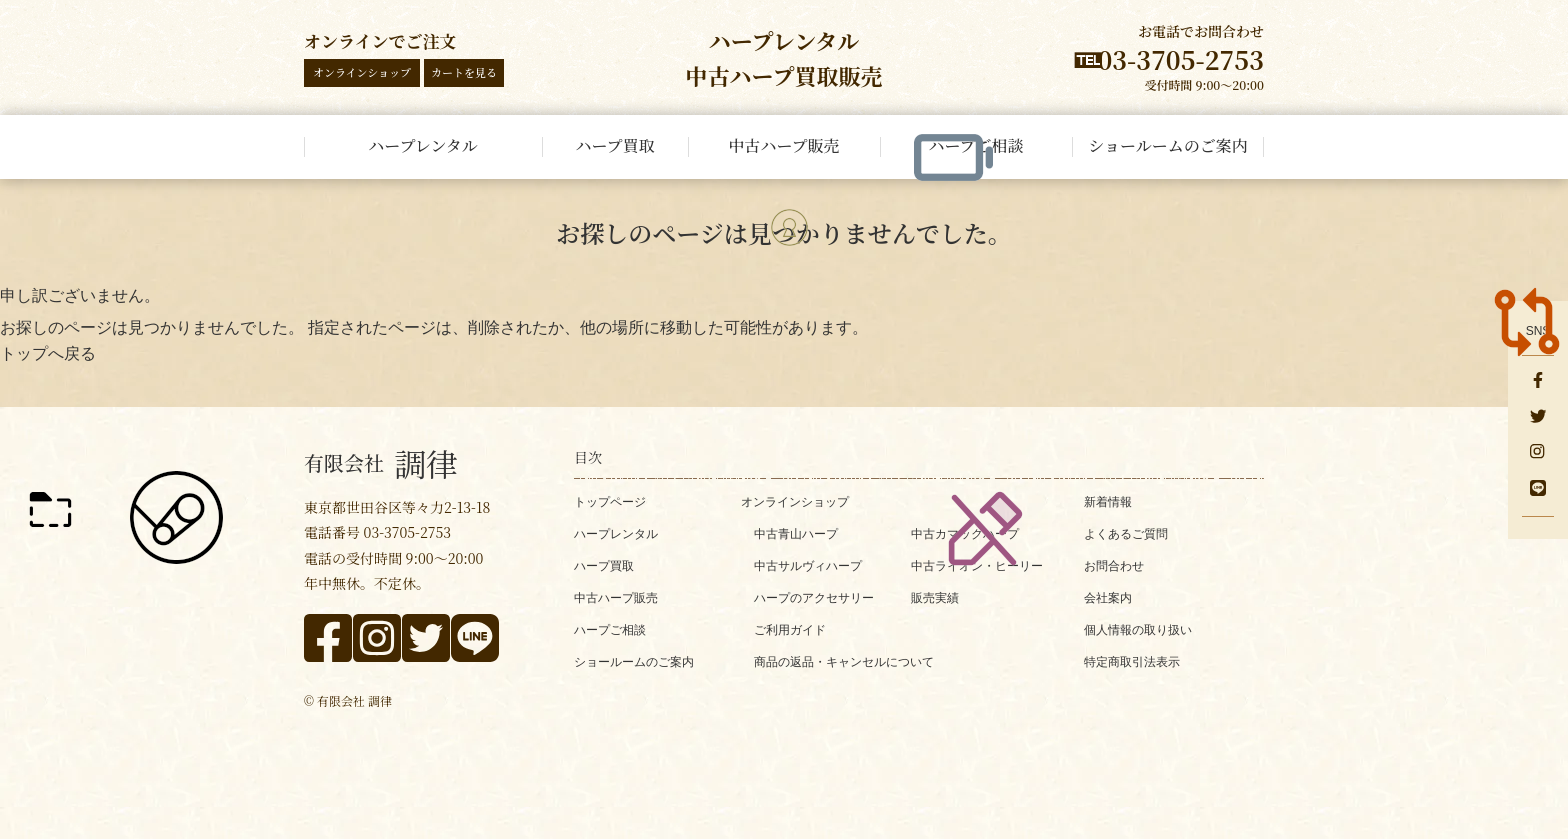 This screenshot has height=839, width=1568. What do you see at coordinates (50, 509) in the screenshot?
I see `create a new folder` at bounding box center [50, 509].